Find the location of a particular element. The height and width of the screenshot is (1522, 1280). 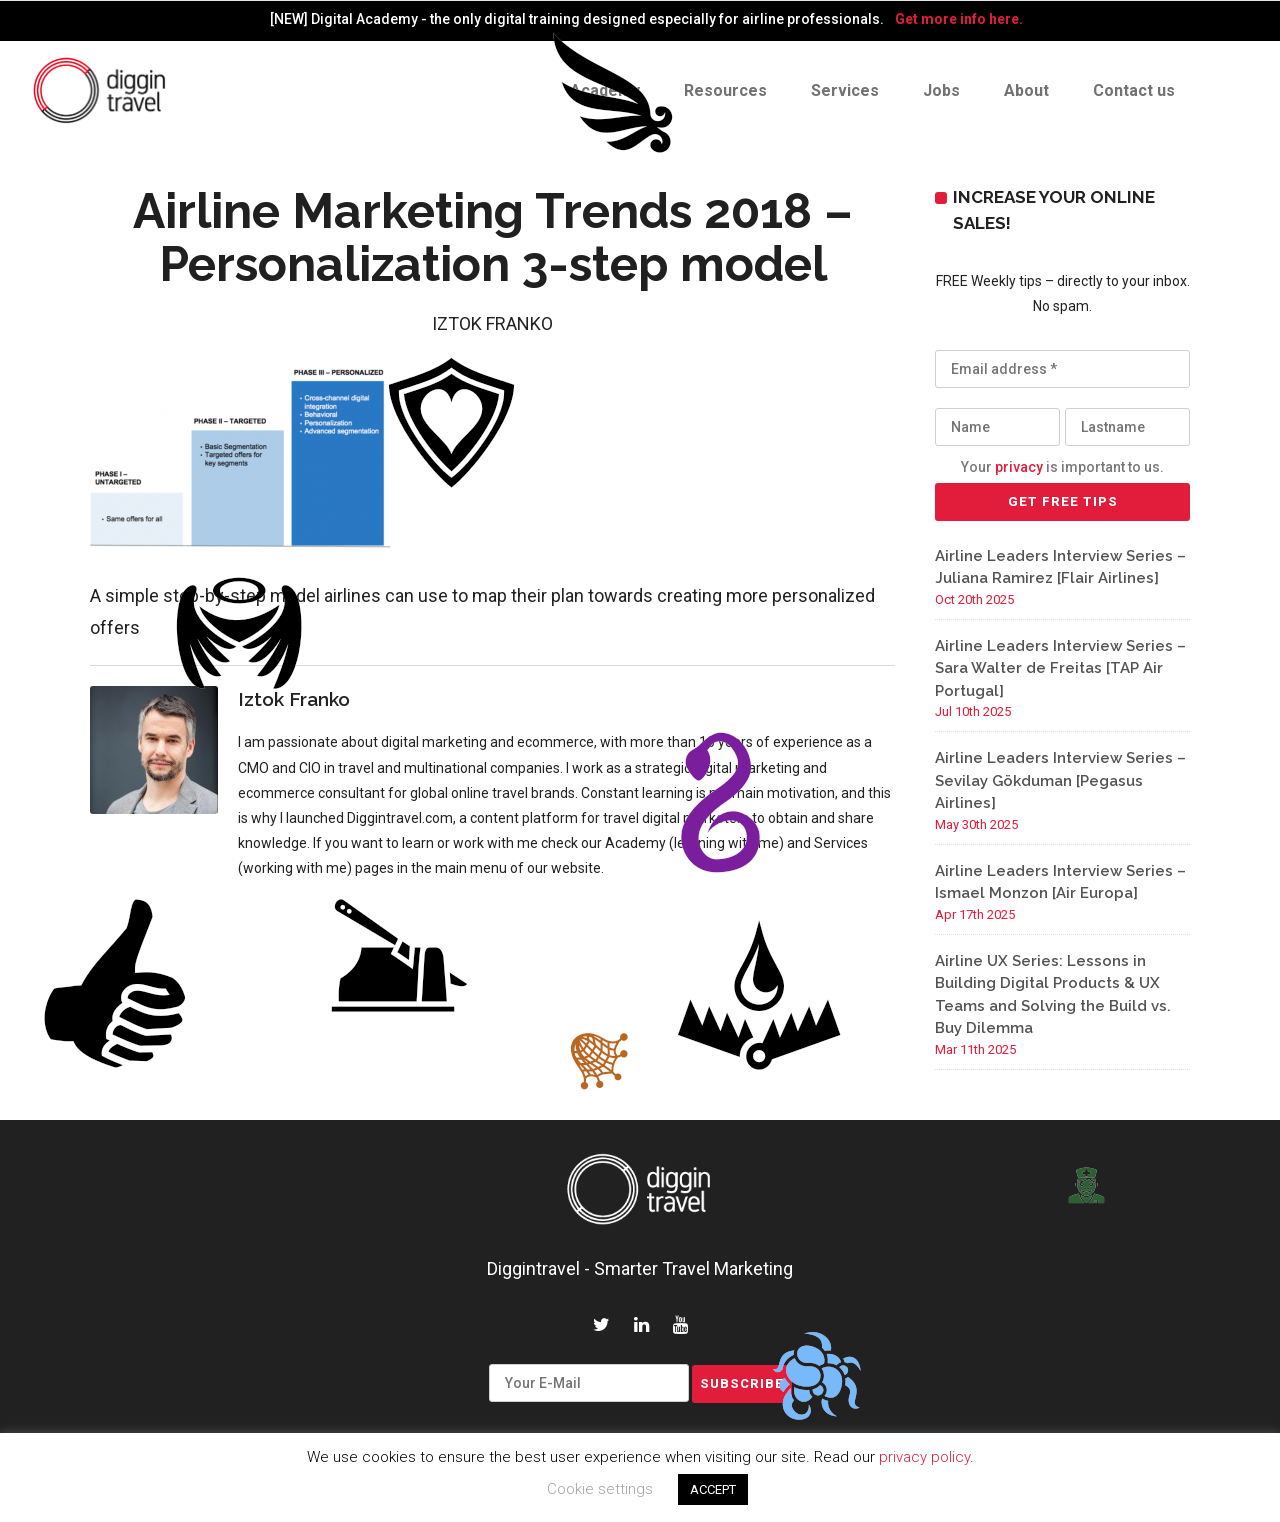

fishing net tool or equipment in a game is located at coordinates (599, 1061).